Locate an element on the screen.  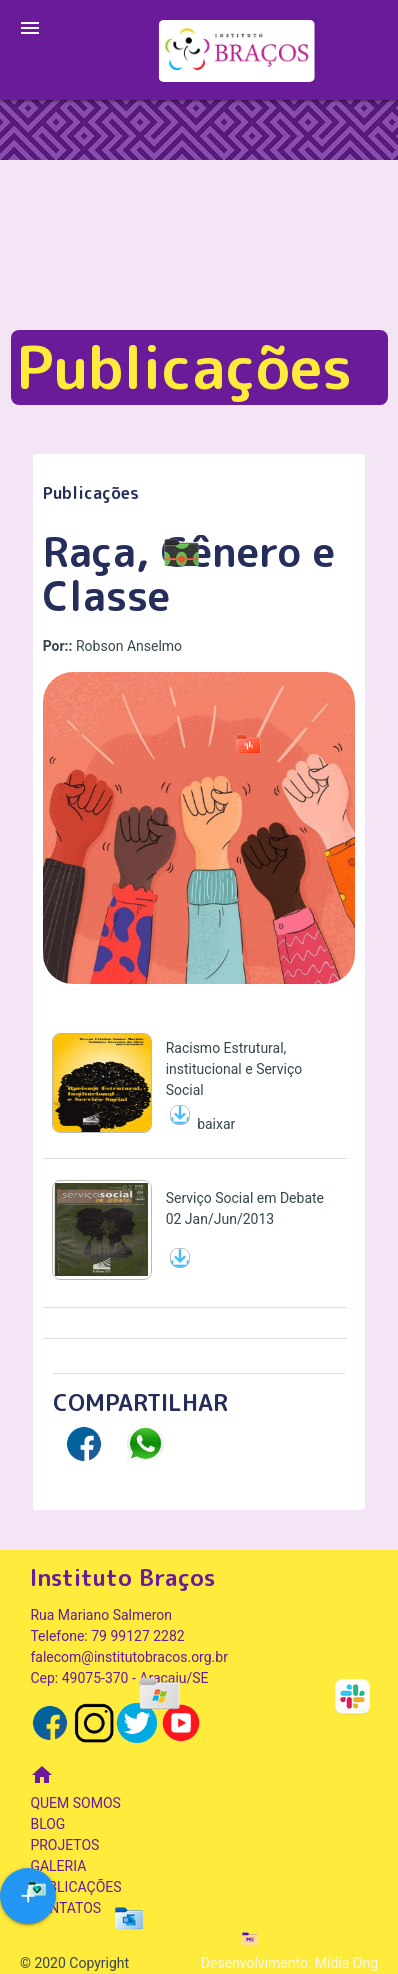
open folder containing pokémon dusk ball themed content is located at coordinates (181, 553).